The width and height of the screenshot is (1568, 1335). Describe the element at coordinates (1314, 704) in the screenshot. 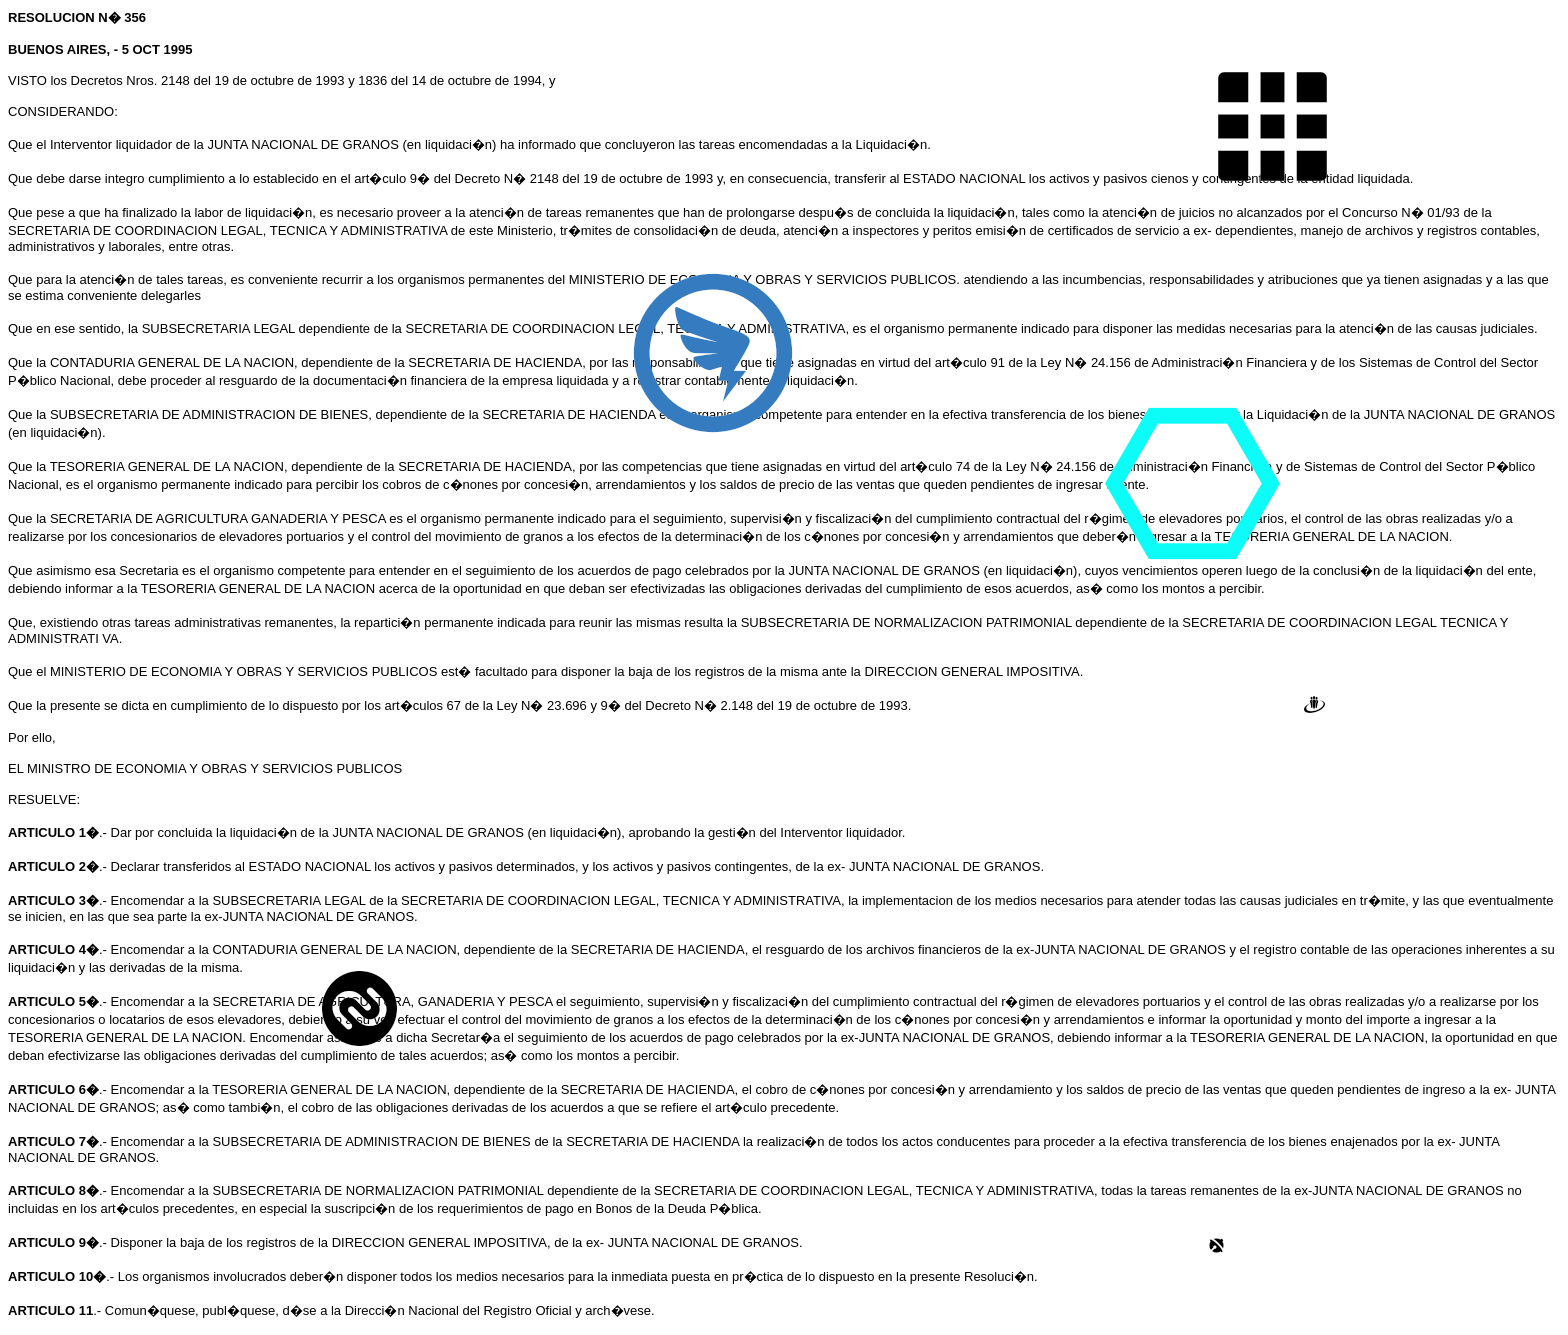

I see `draugiem.lv social network logo` at that location.